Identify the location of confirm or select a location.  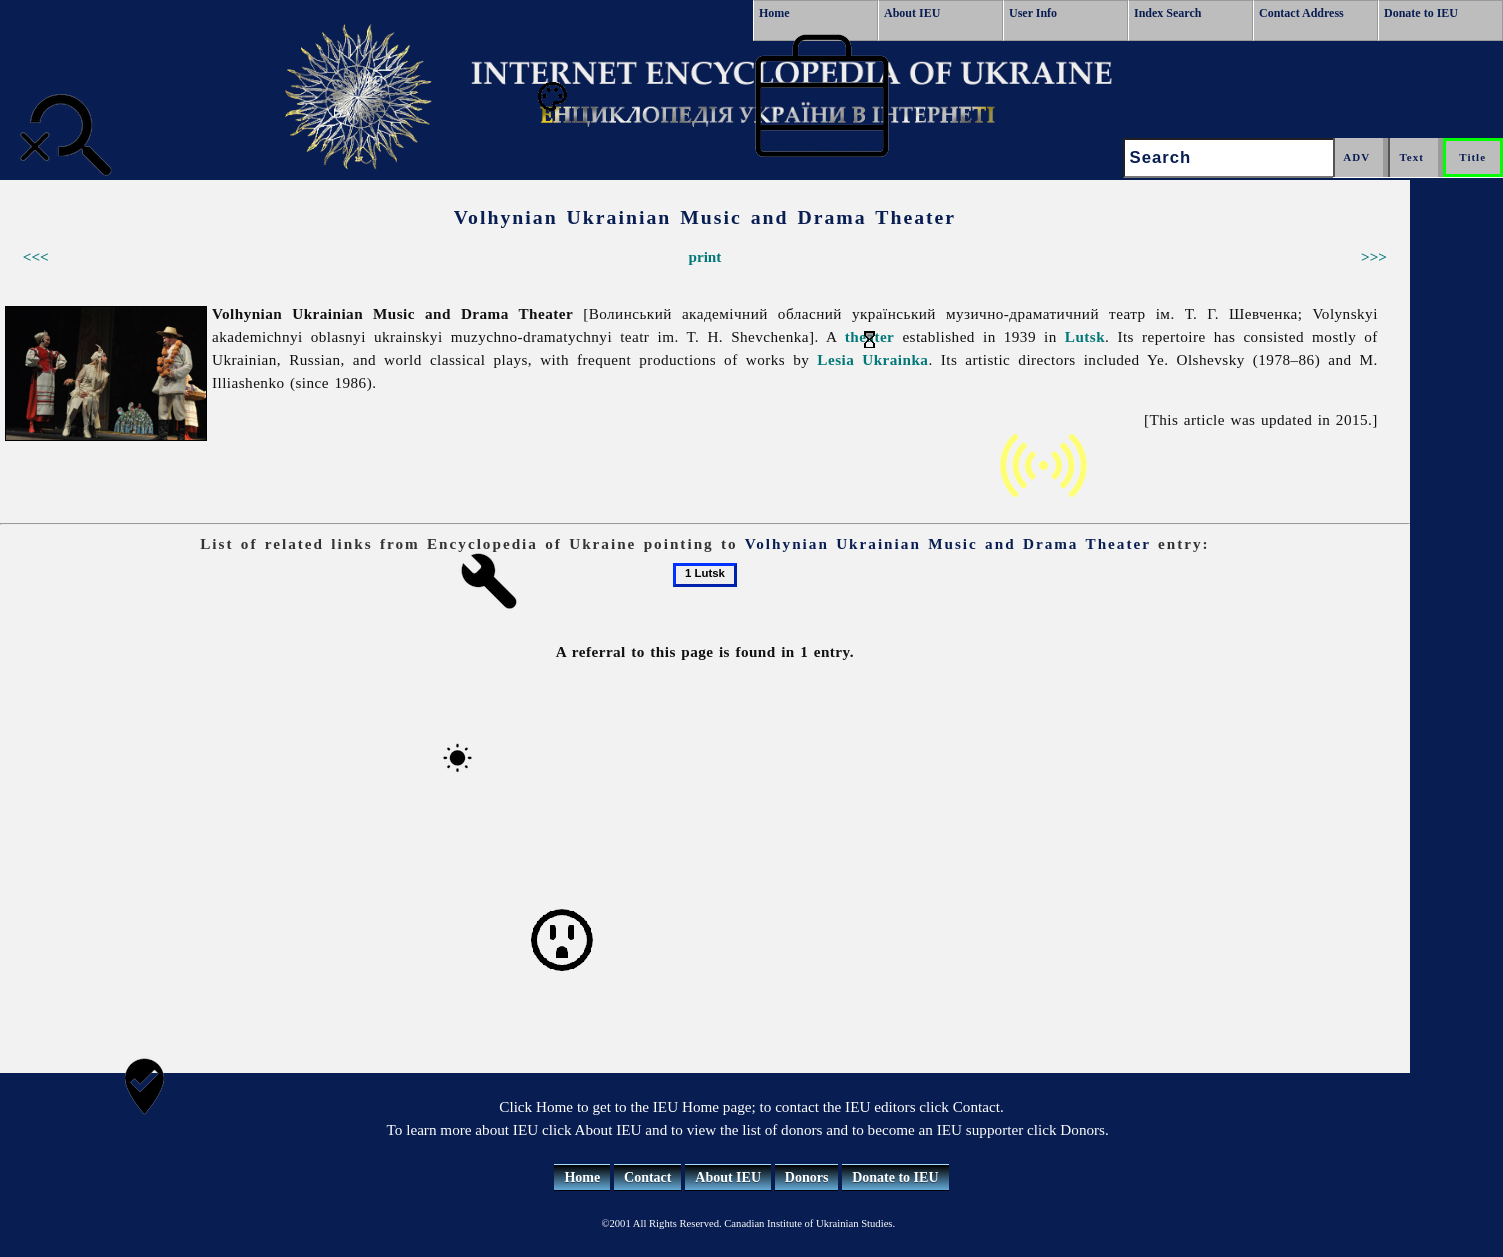
(144, 1086).